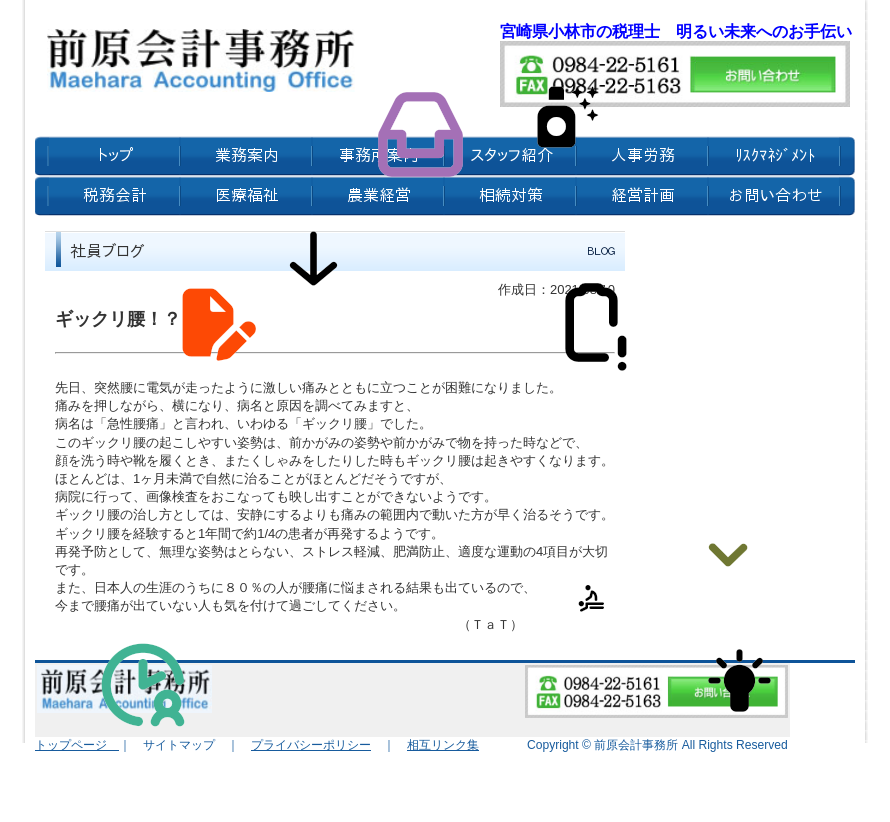 Image resolution: width=890 pixels, height=822 pixels. I want to click on scroll down or view more content, so click(313, 258).